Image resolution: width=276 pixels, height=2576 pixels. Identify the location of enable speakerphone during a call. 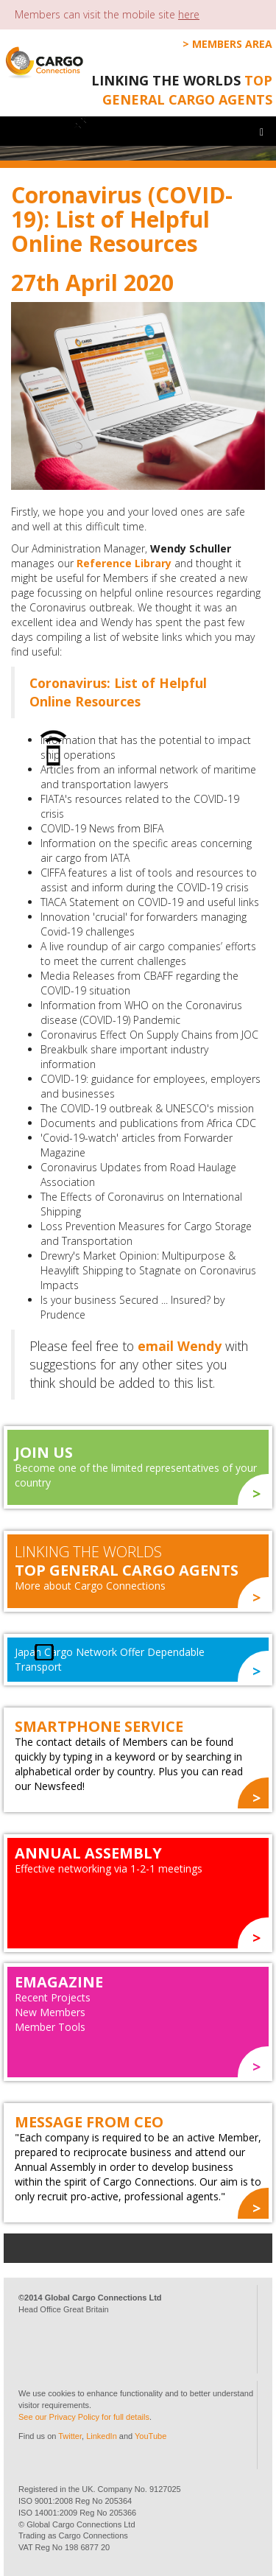
(53, 748).